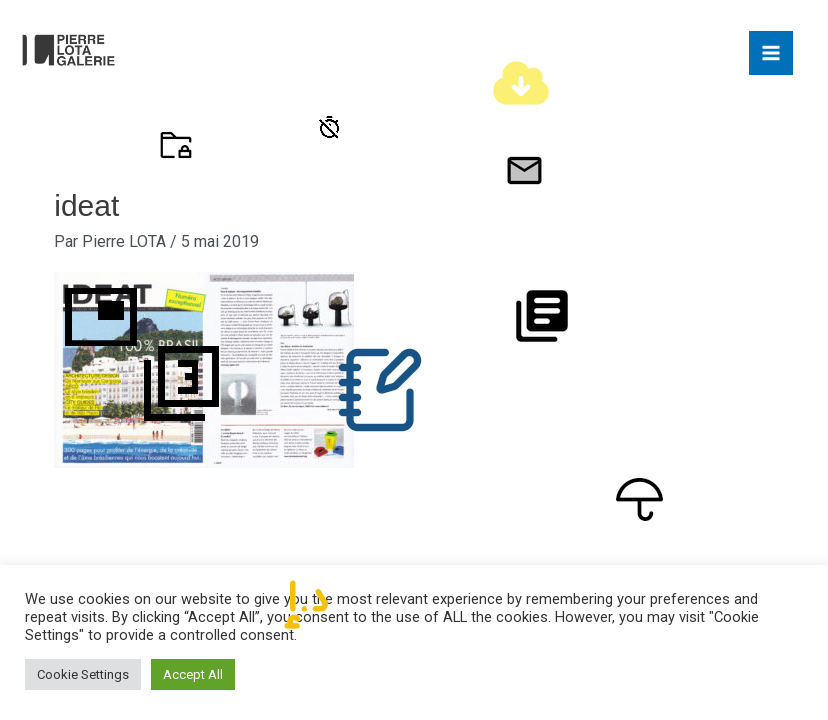 The image size is (828, 720). What do you see at coordinates (639, 499) in the screenshot?
I see `view weather protection or rain forecast` at bounding box center [639, 499].